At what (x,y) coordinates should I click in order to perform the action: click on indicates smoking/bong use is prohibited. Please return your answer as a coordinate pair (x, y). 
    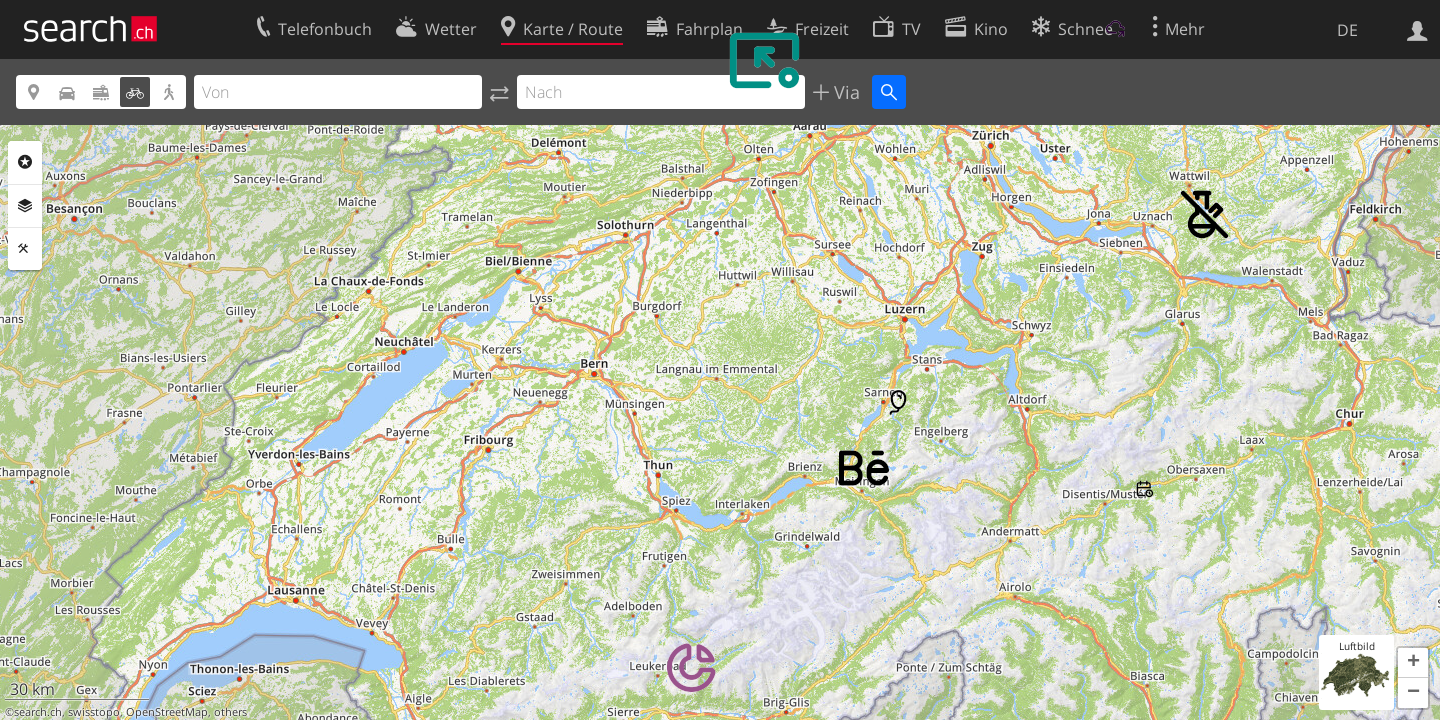
    Looking at the image, I should click on (1204, 214).